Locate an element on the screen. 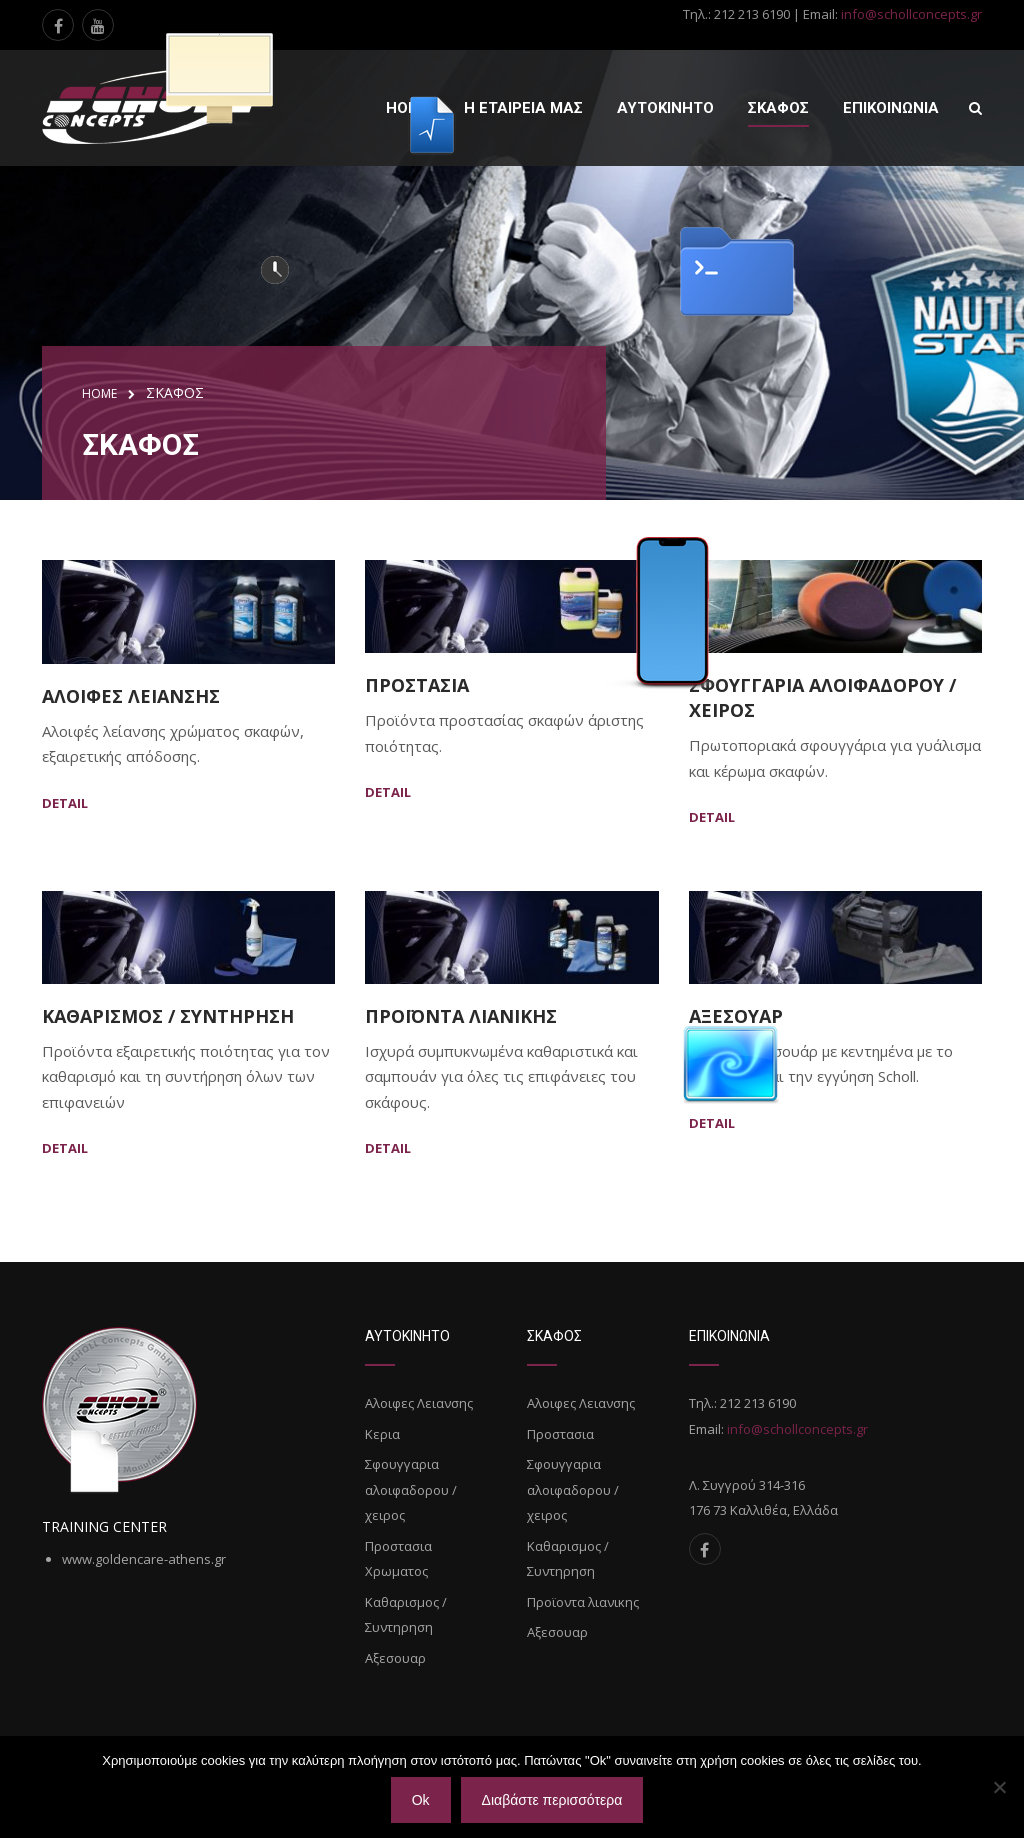  indicates urgent or time-sensitive status is located at coordinates (275, 270).